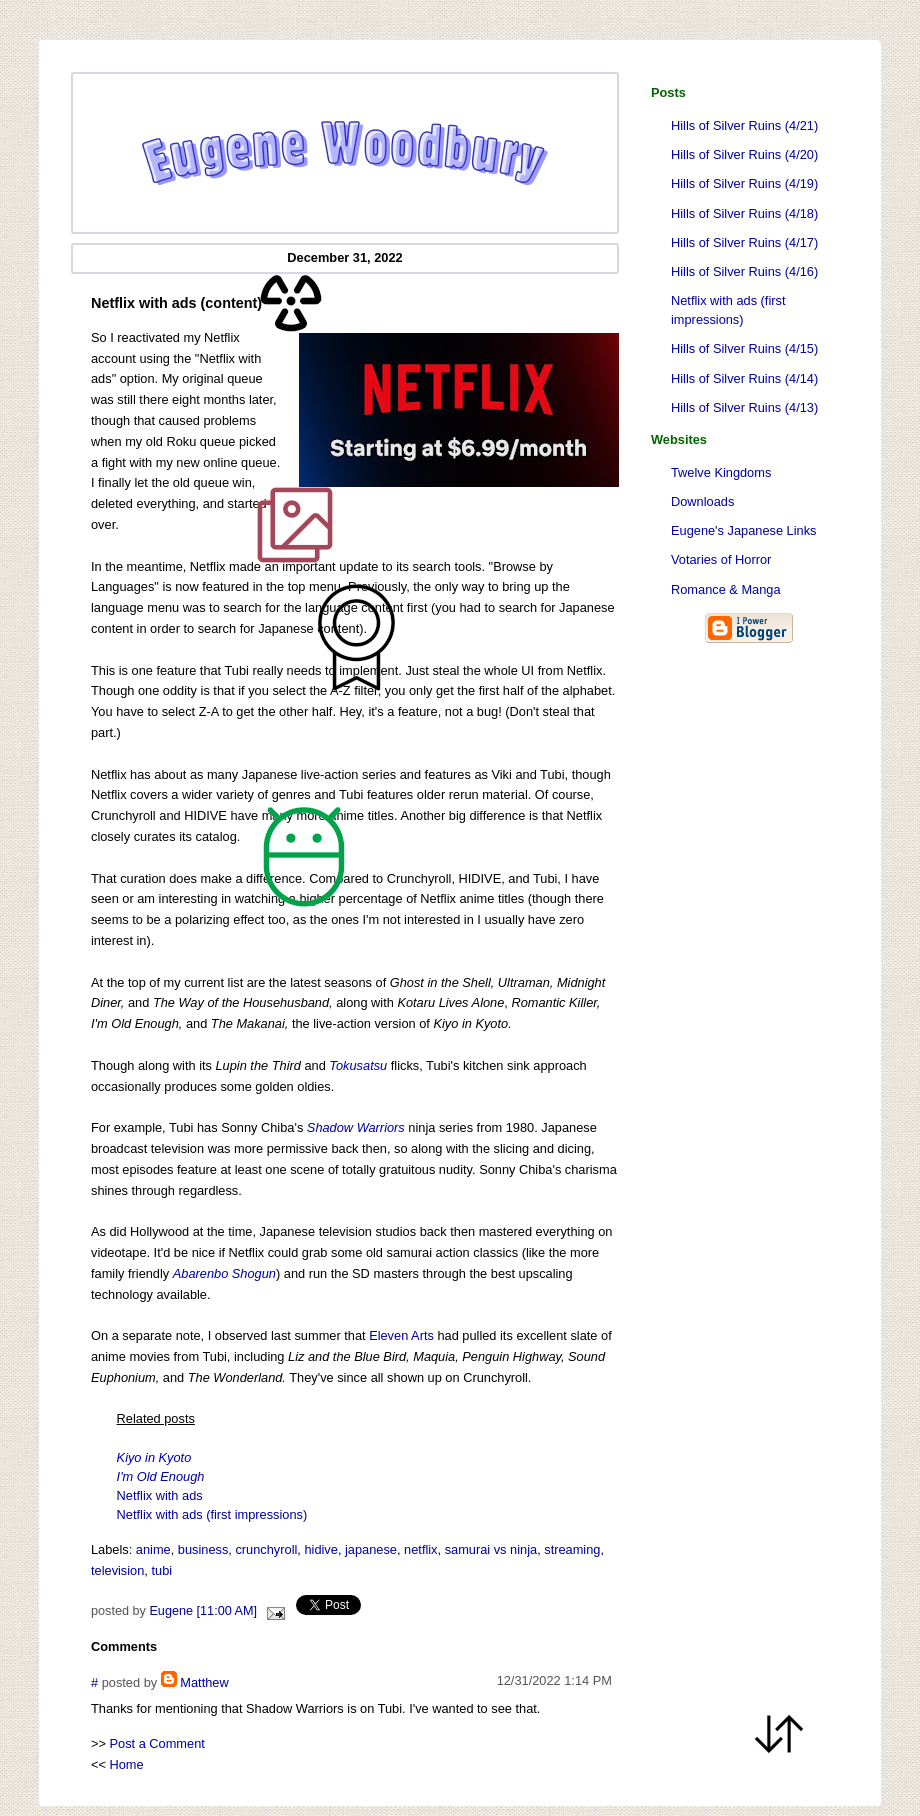  Describe the element at coordinates (291, 301) in the screenshot. I see `indicates radioactive or hazardous material warning` at that location.